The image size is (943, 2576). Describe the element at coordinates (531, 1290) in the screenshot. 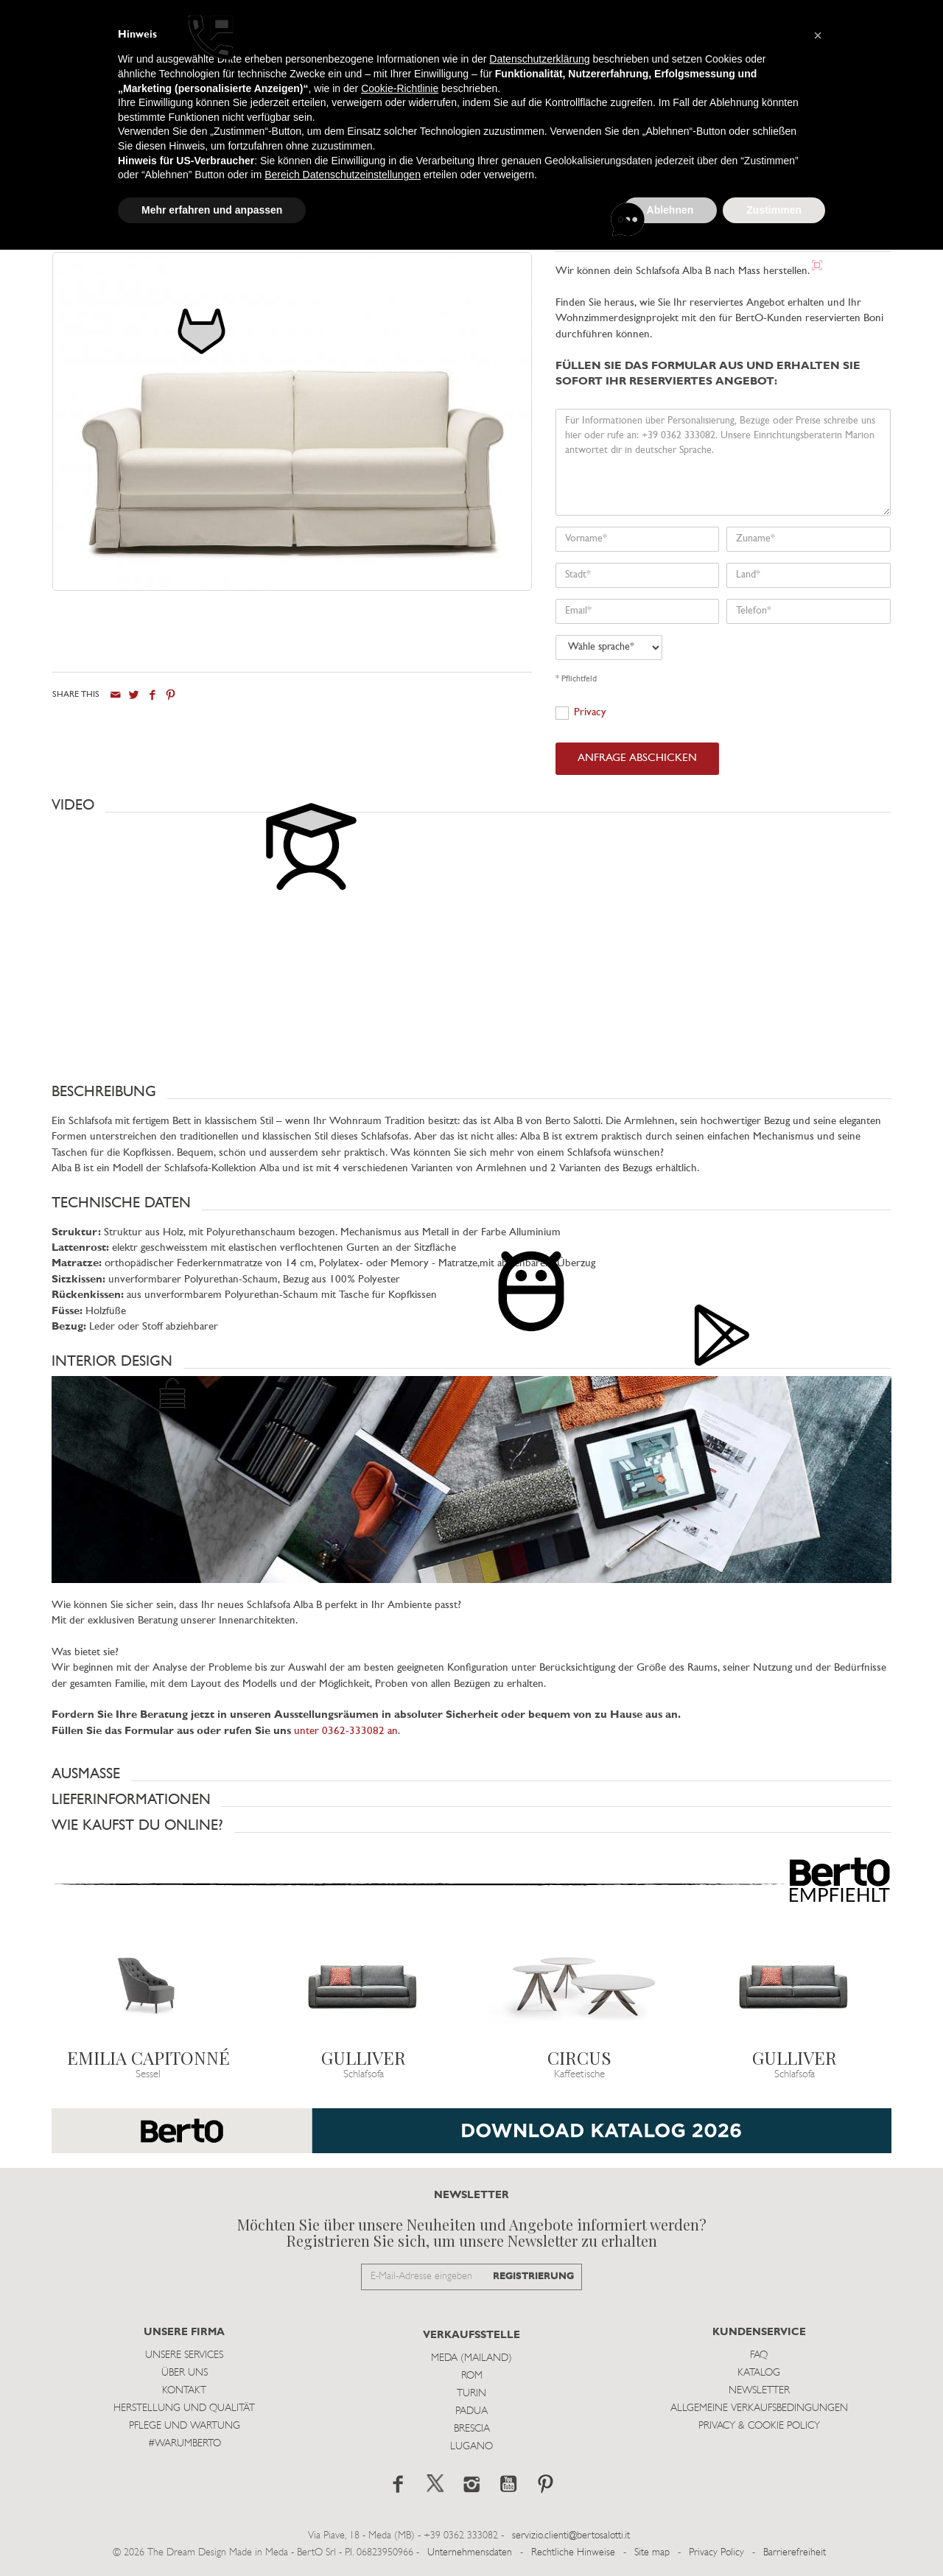

I see `android device or system settings` at that location.